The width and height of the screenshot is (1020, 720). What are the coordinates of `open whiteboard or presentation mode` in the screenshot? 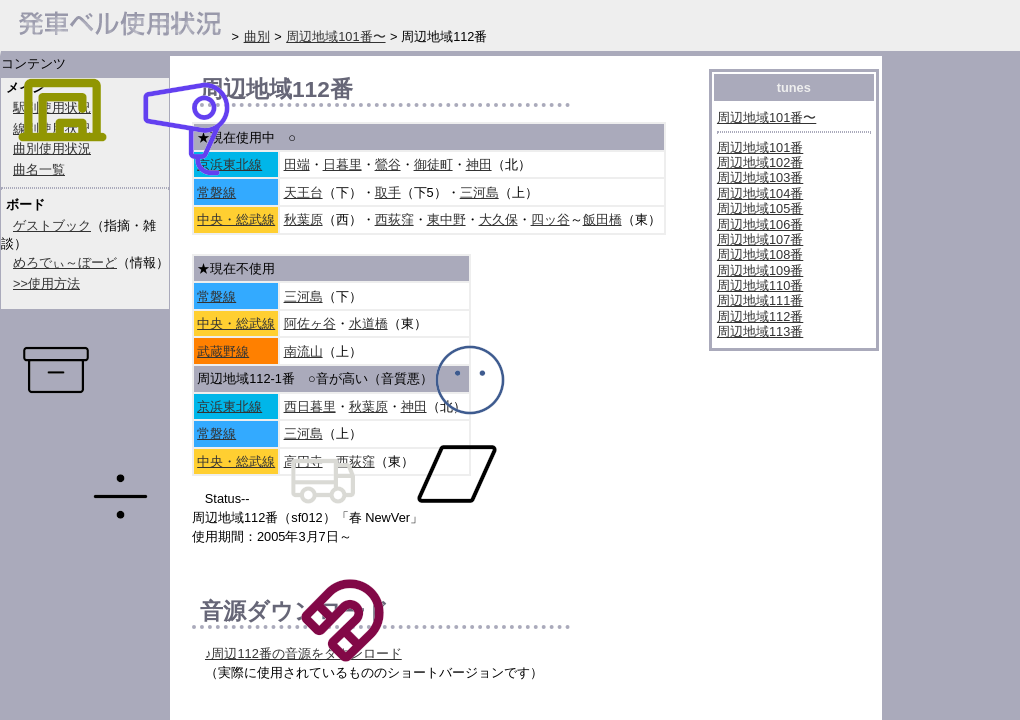 It's located at (62, 111).